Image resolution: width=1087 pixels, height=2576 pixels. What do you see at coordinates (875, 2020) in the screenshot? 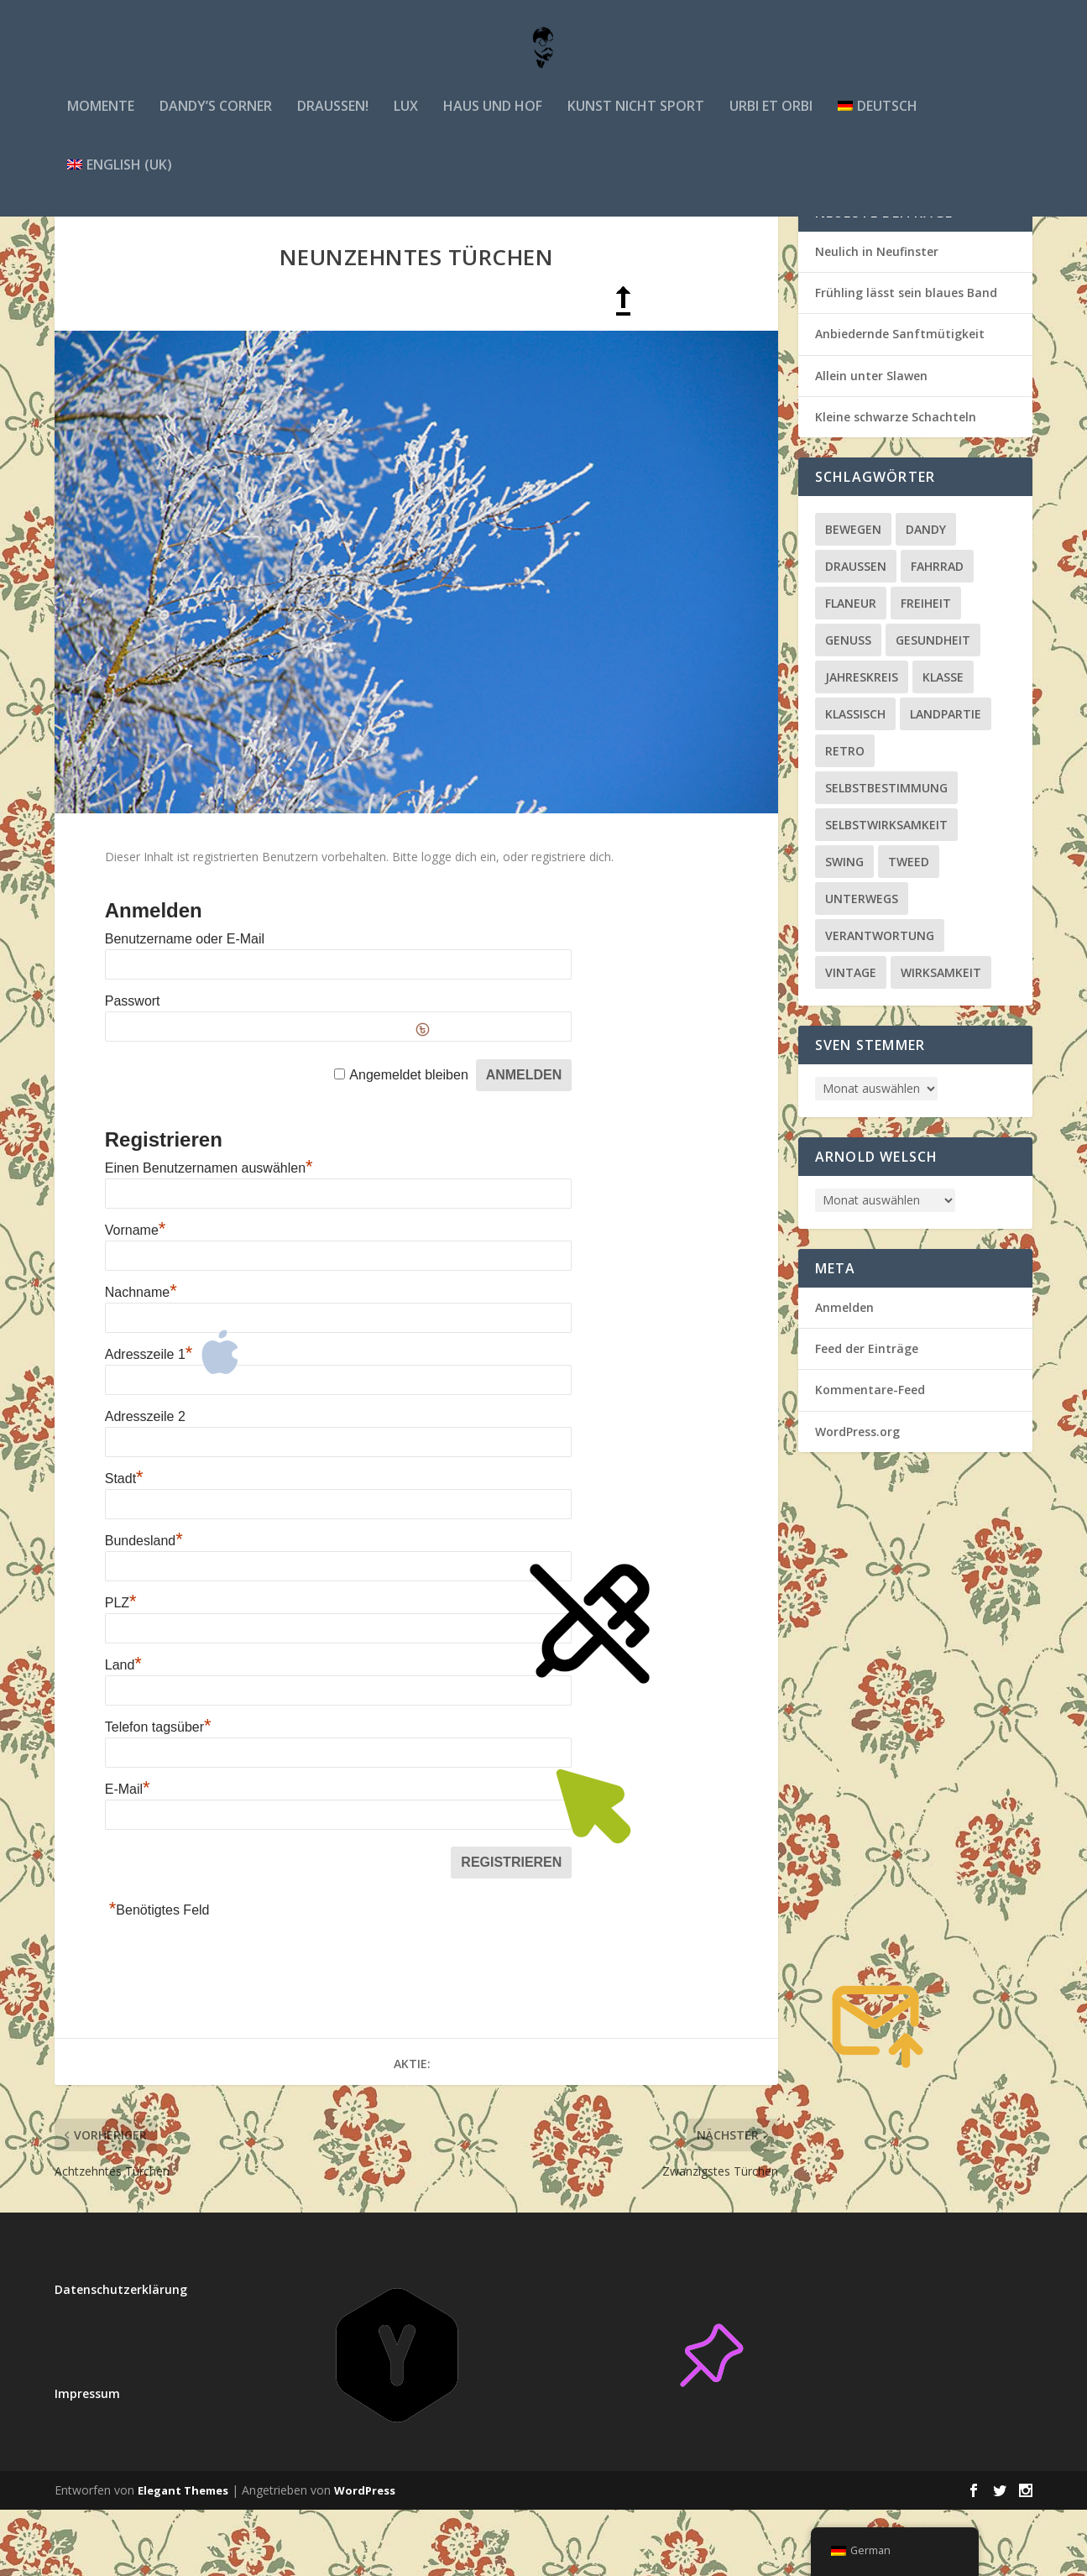
I see `upload or send an email` at bounding box center [875, 2020].